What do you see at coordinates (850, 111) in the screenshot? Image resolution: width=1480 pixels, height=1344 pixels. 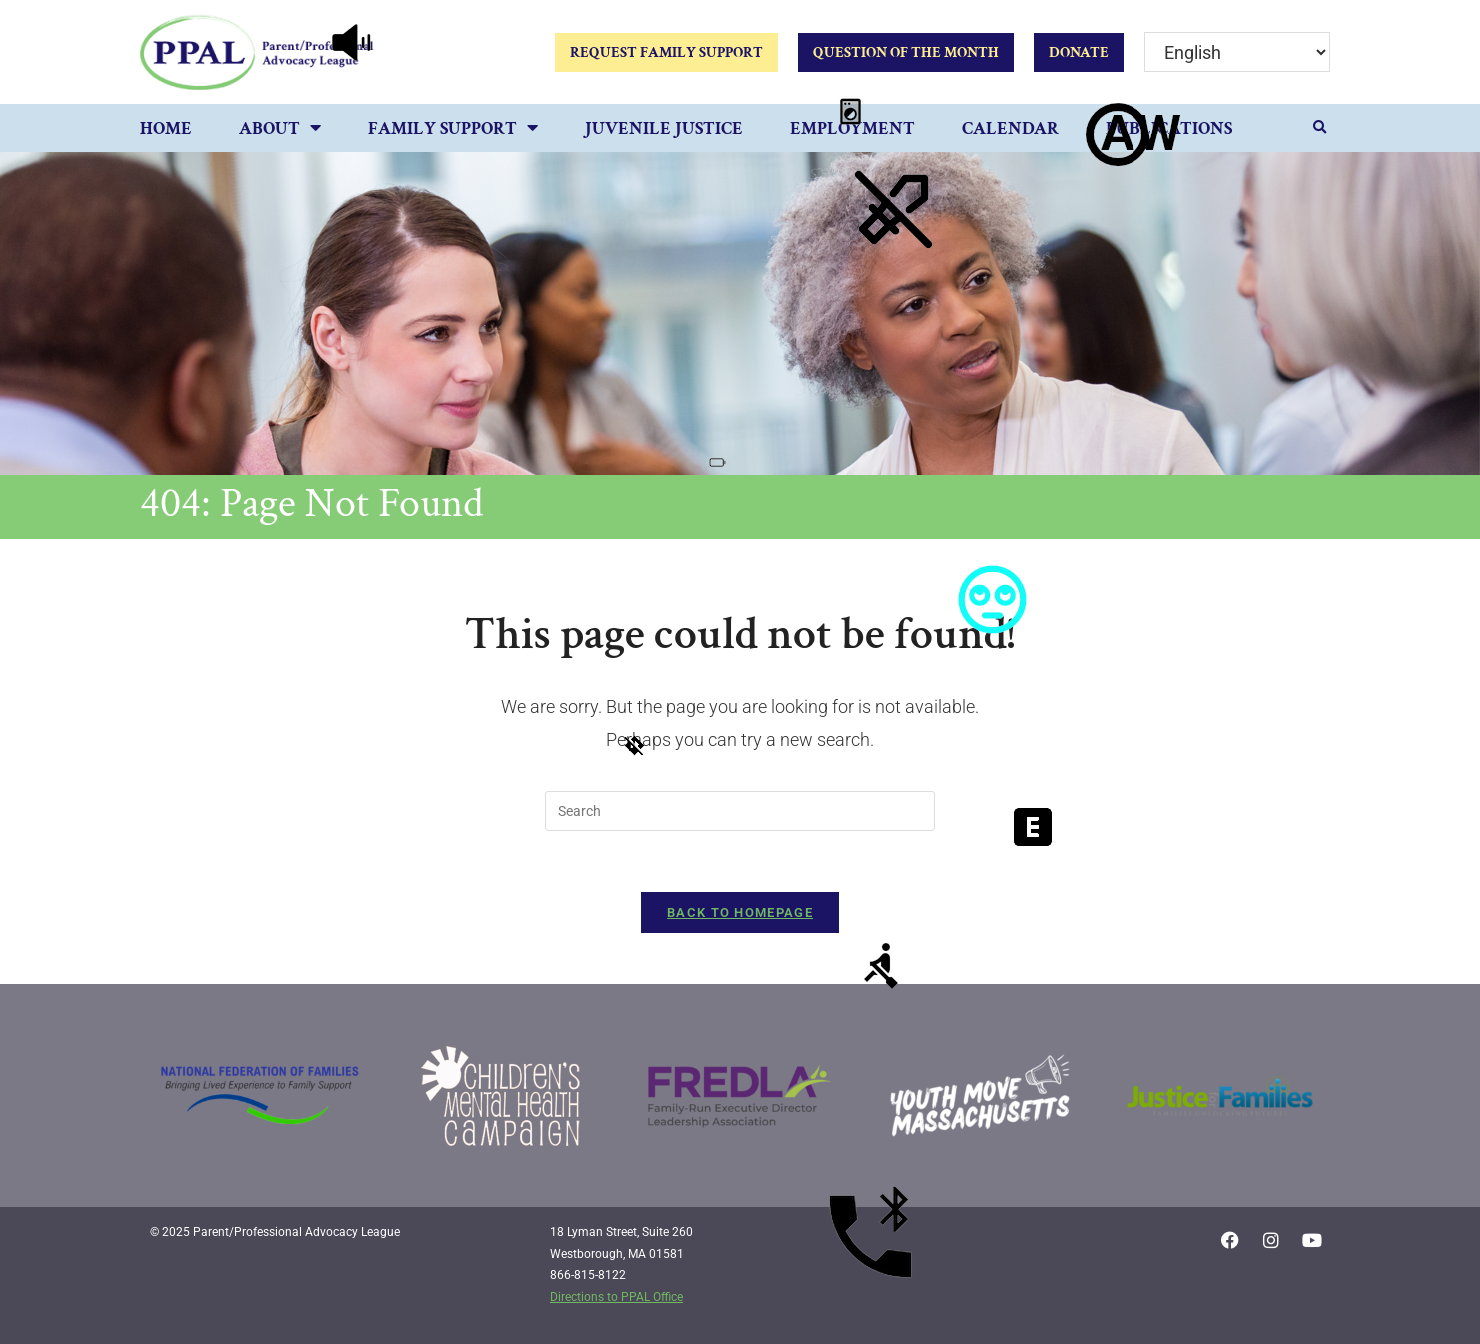 I see `find nearby laundromat or laundry services` at bounding box center [850, 111].